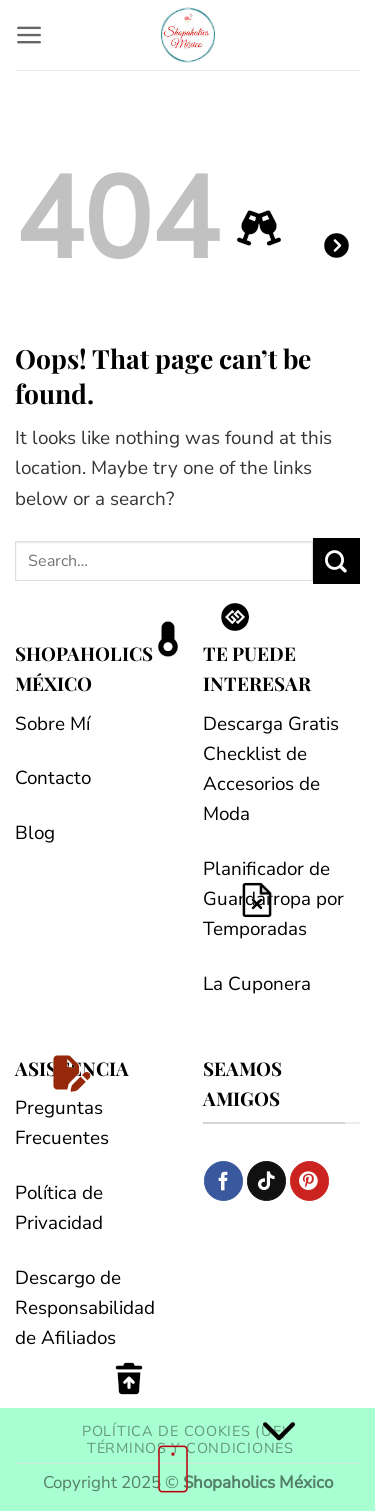 Image resolution: width=375 pixels, height=1511 pixels. I want to click on restore a deleted item from trash, so click(129, 1379).